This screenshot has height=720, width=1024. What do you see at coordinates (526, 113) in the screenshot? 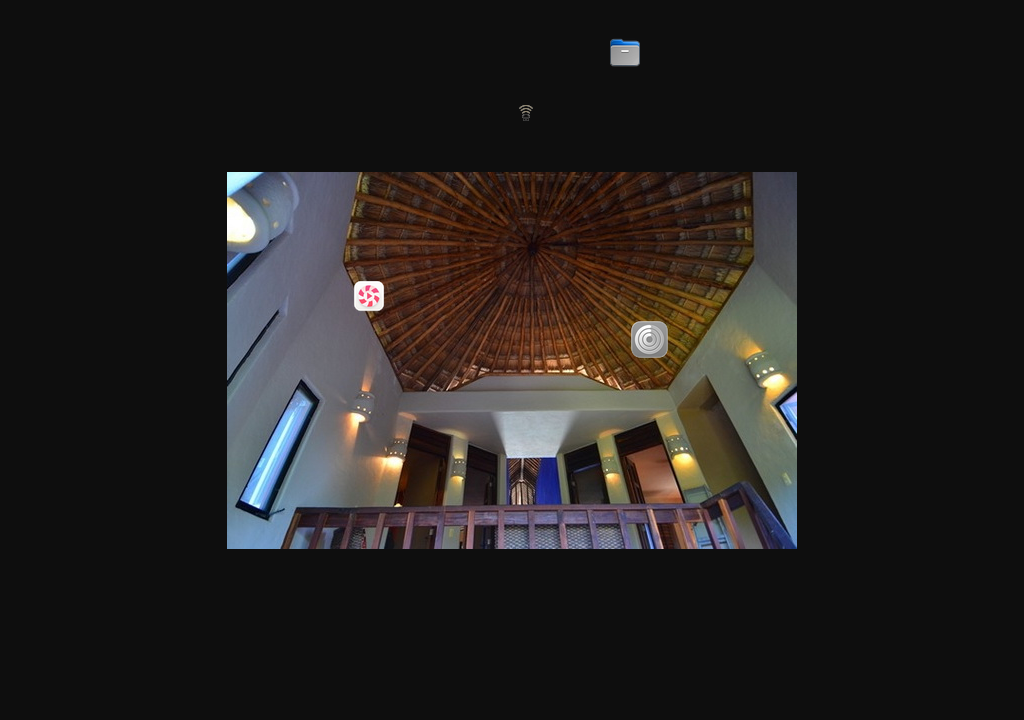
I see `indicates a wireless USB receiver is connected` at bounding box center [526, 113].